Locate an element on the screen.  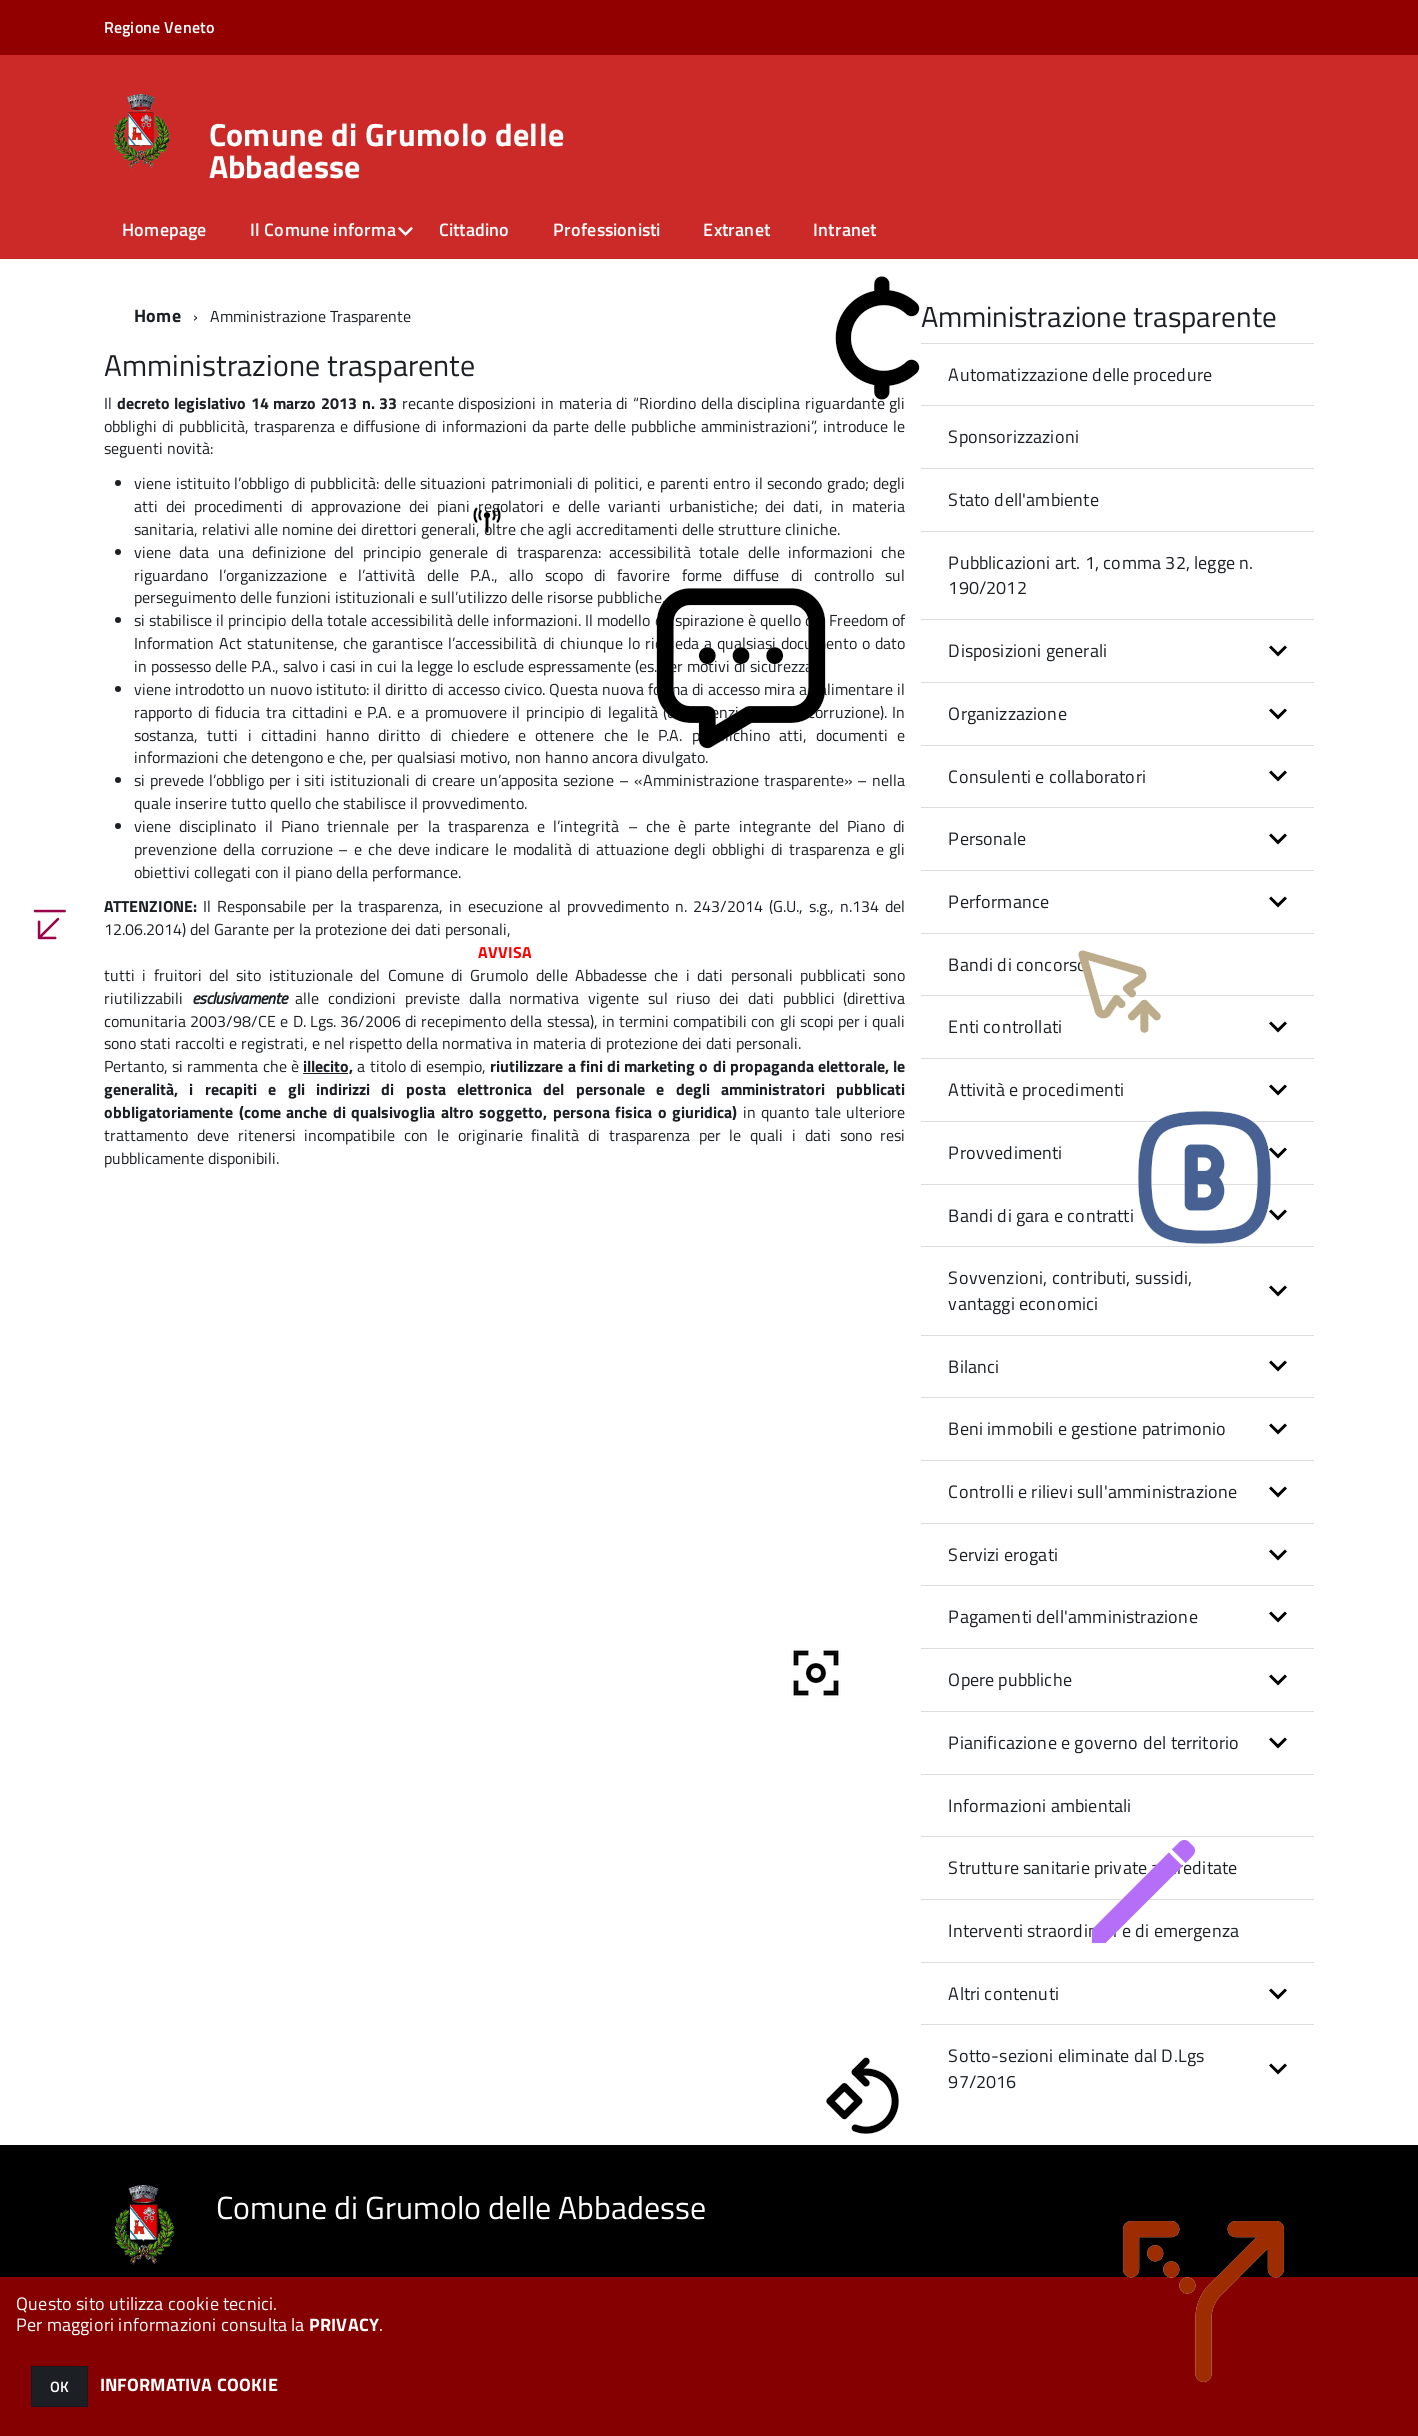
apply bold formatting to selected text is located at coordinates (1204, 1177).